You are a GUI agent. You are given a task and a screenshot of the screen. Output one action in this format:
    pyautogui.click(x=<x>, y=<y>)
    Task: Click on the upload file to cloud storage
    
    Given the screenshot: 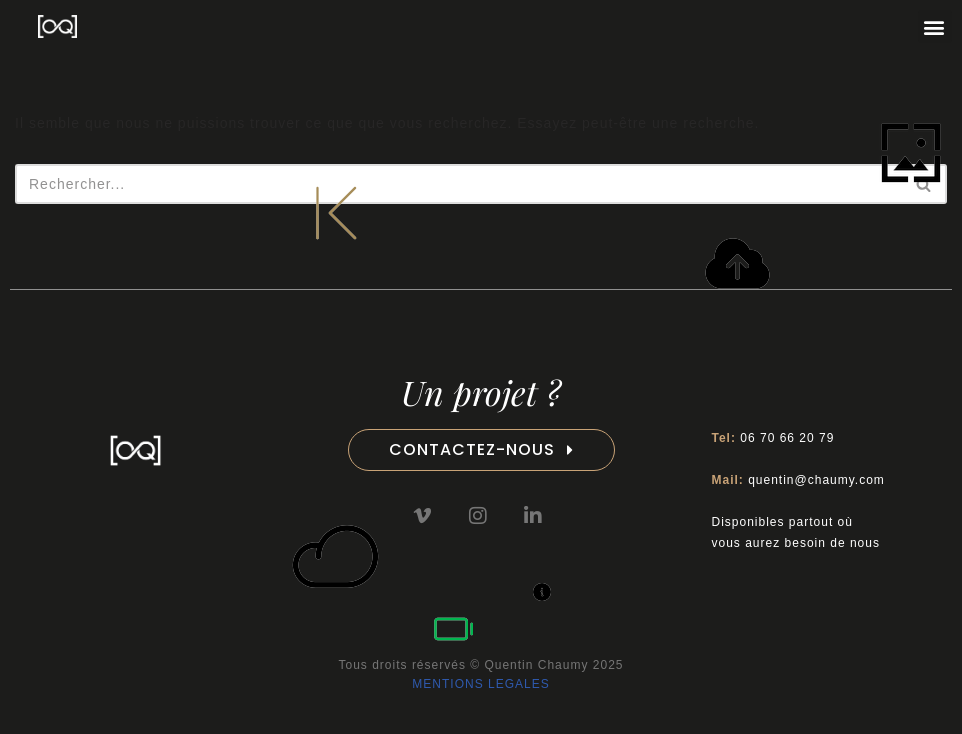 What is the action you would take?
    pyautogui.click(x=737, y=263)
    